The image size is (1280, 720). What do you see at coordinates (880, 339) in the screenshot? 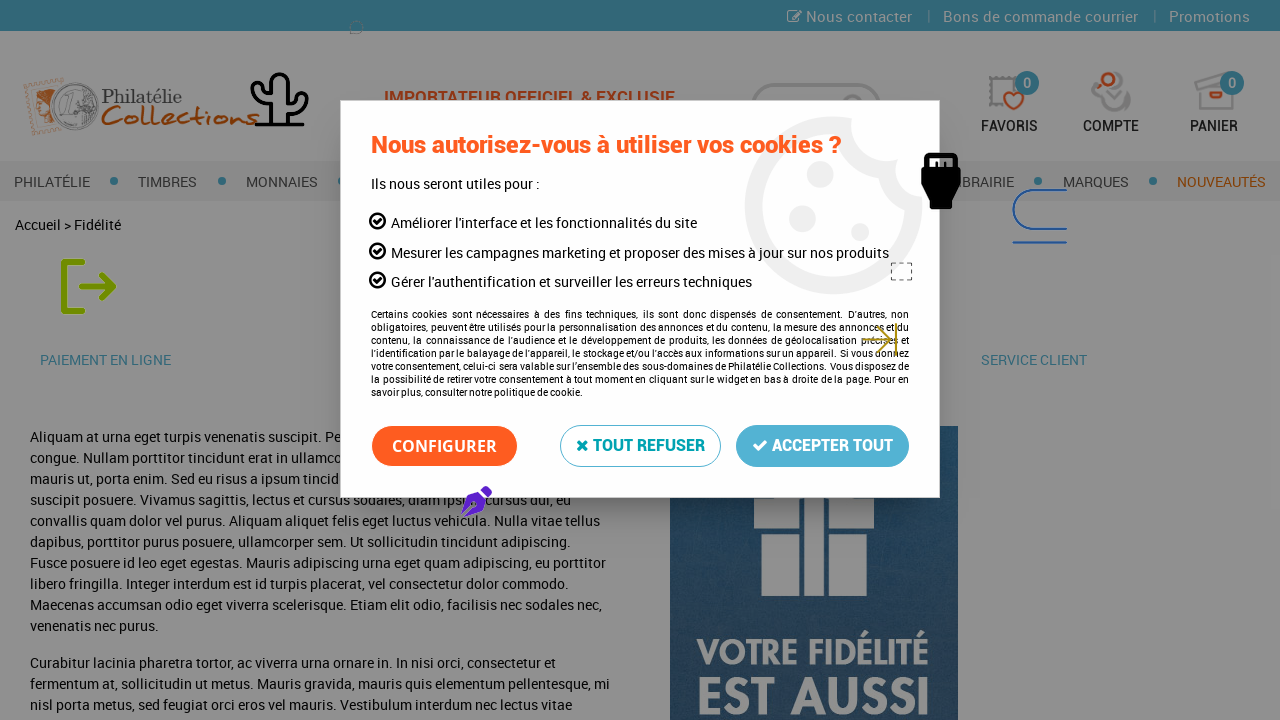
I see `go to end or last item` at bounding box center [880, 339].